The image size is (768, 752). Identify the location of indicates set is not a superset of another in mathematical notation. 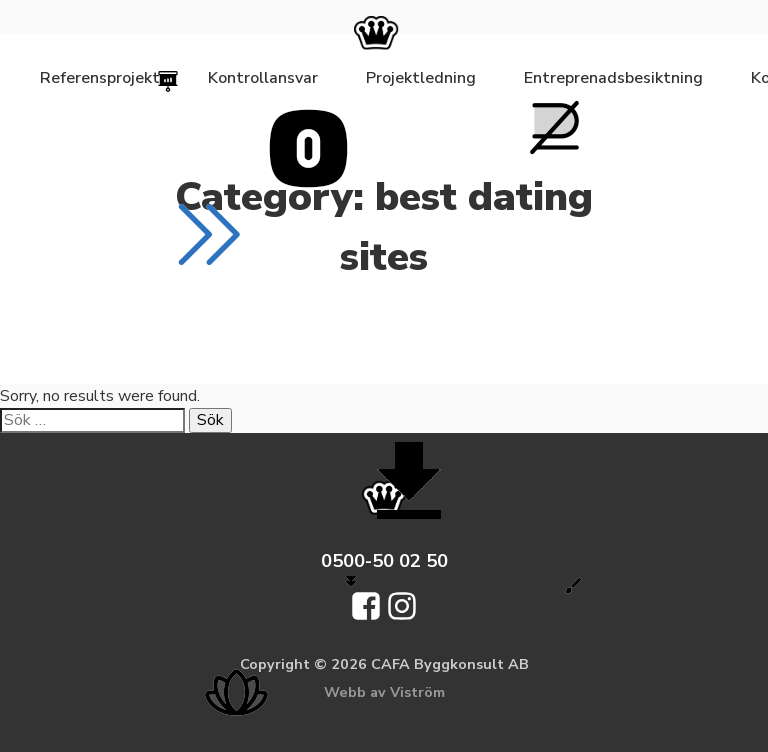
(554, 127).